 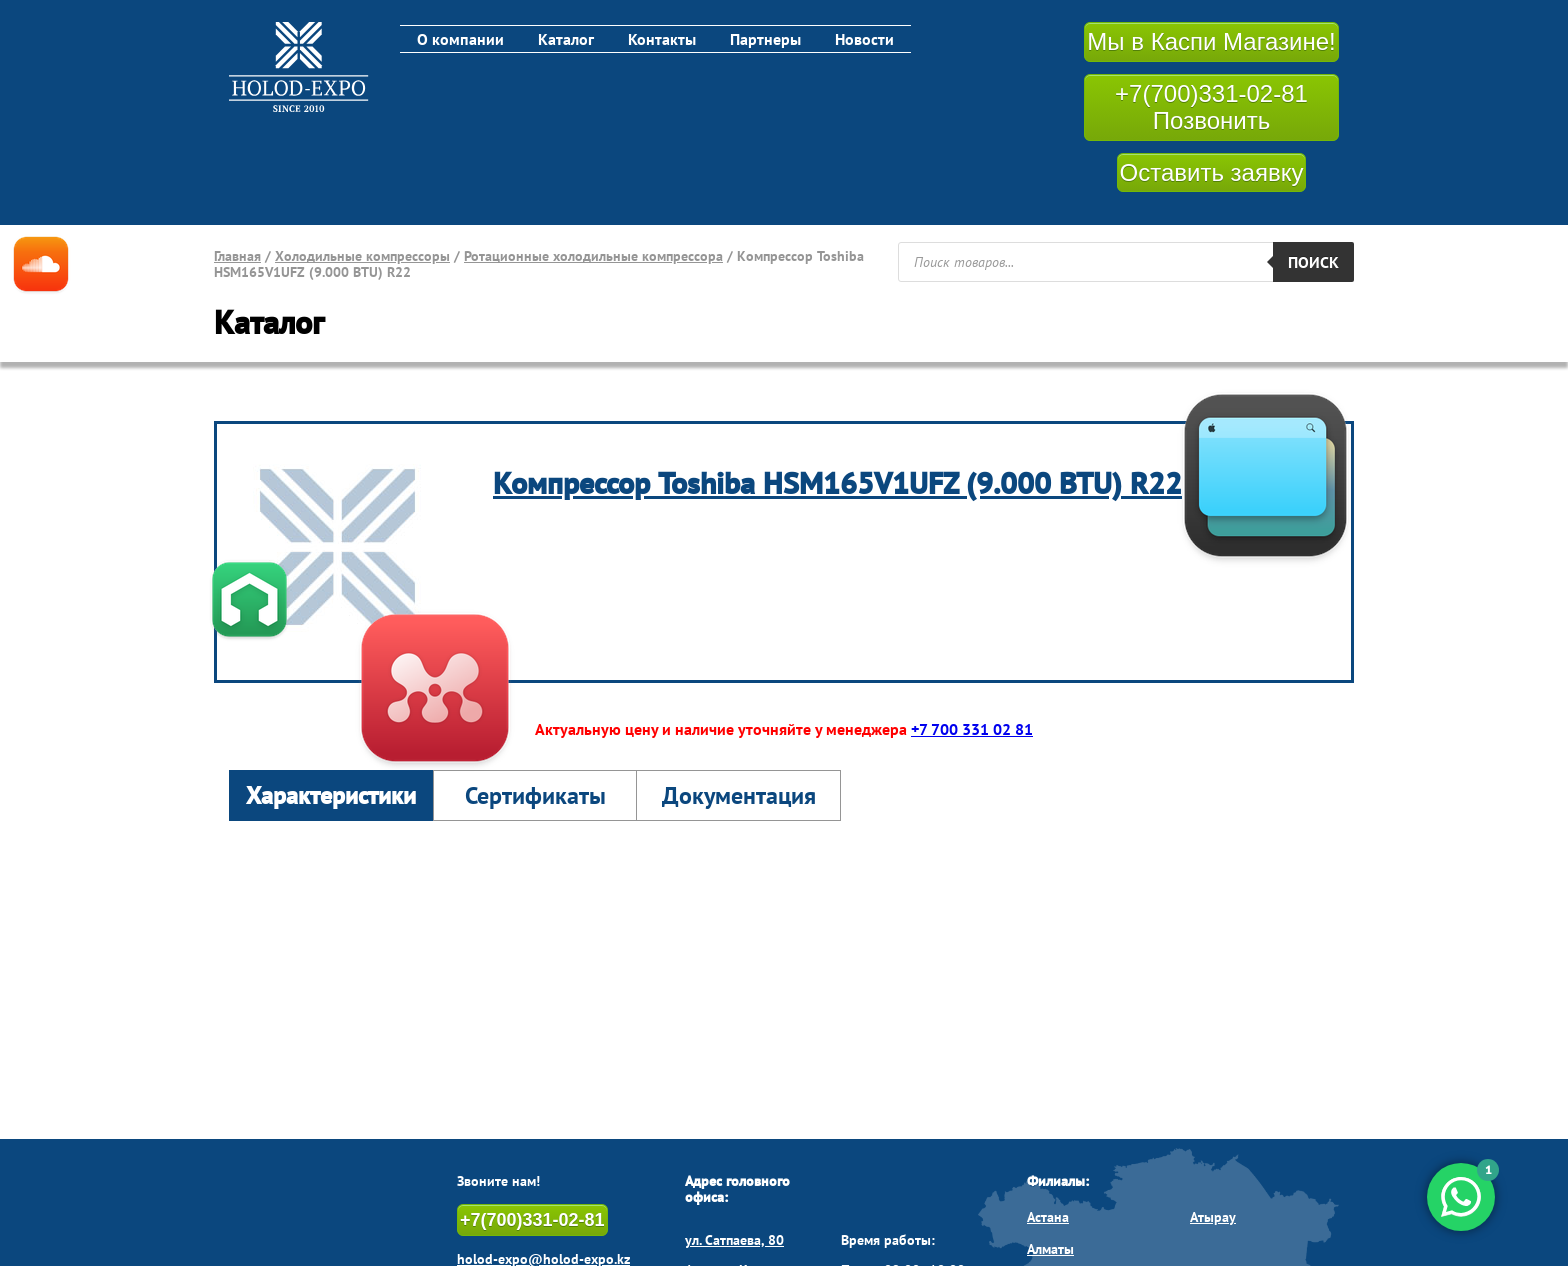 I want to click on open SoundCloud app, so click(x=41, y=264).